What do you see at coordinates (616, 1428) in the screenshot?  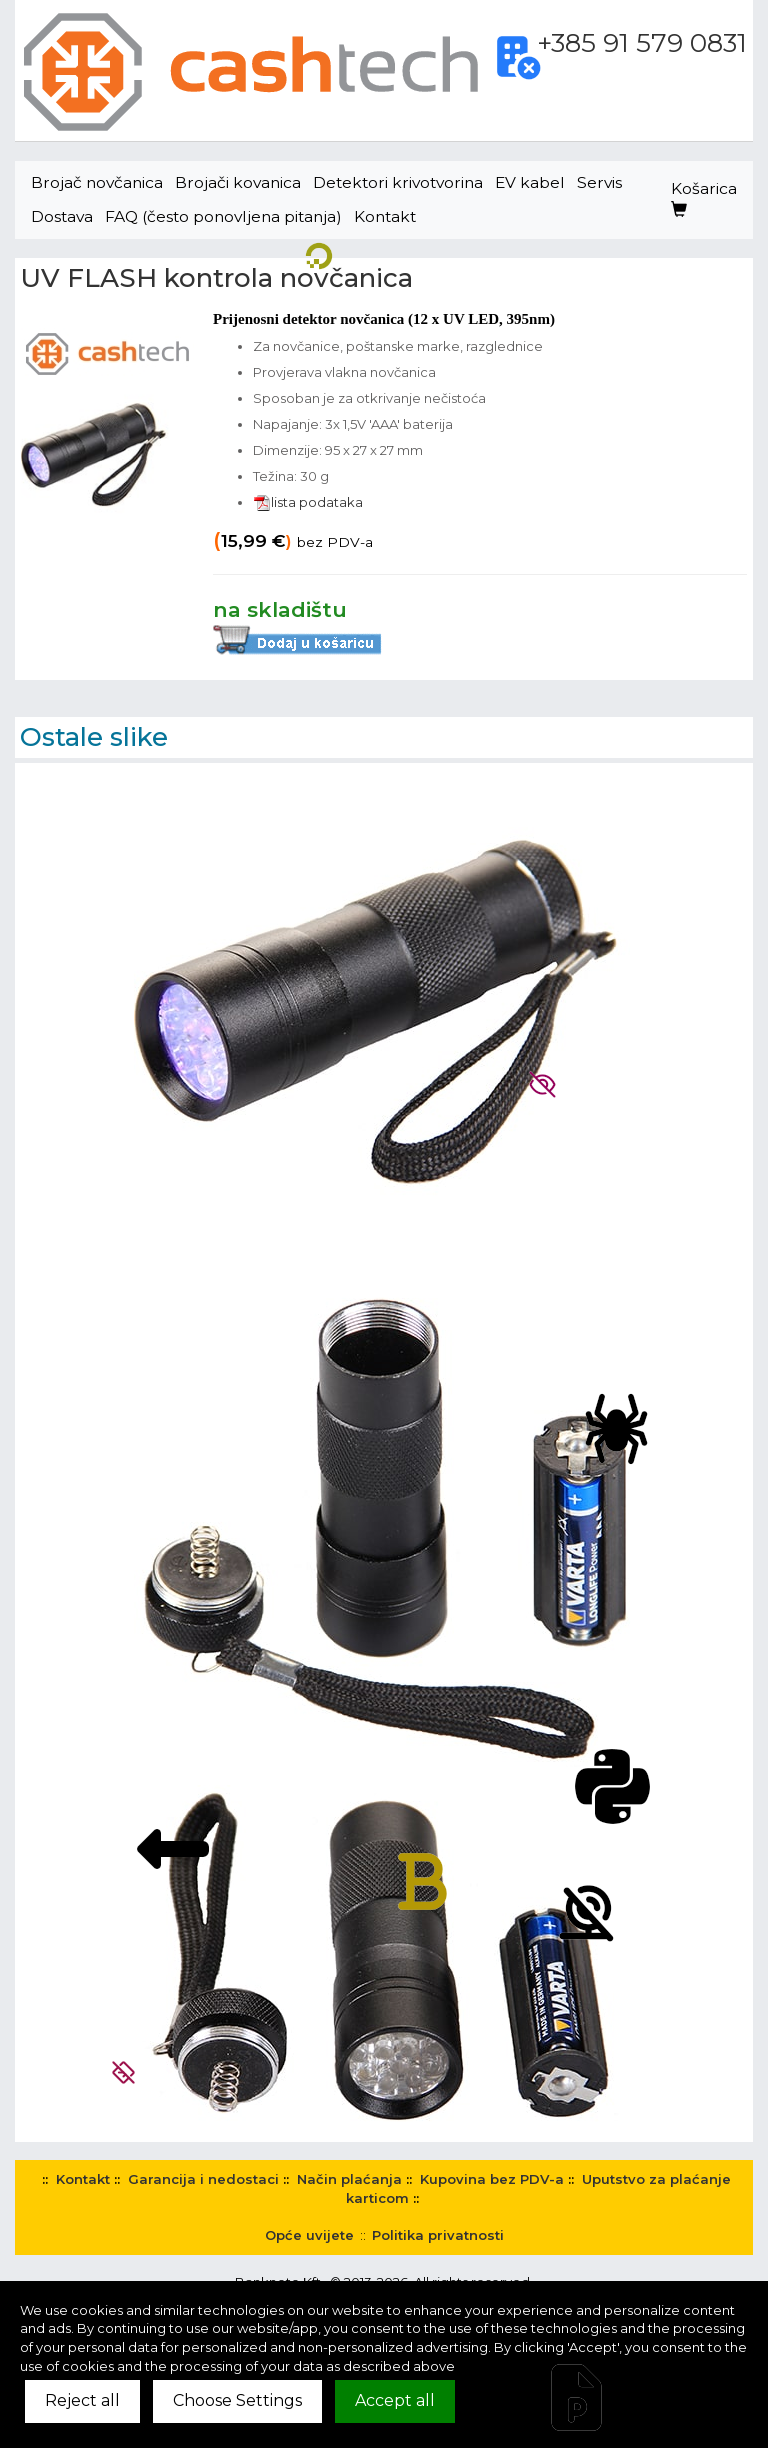 I see `indicates bug or error in the system` at bounding box center [616, 1428].